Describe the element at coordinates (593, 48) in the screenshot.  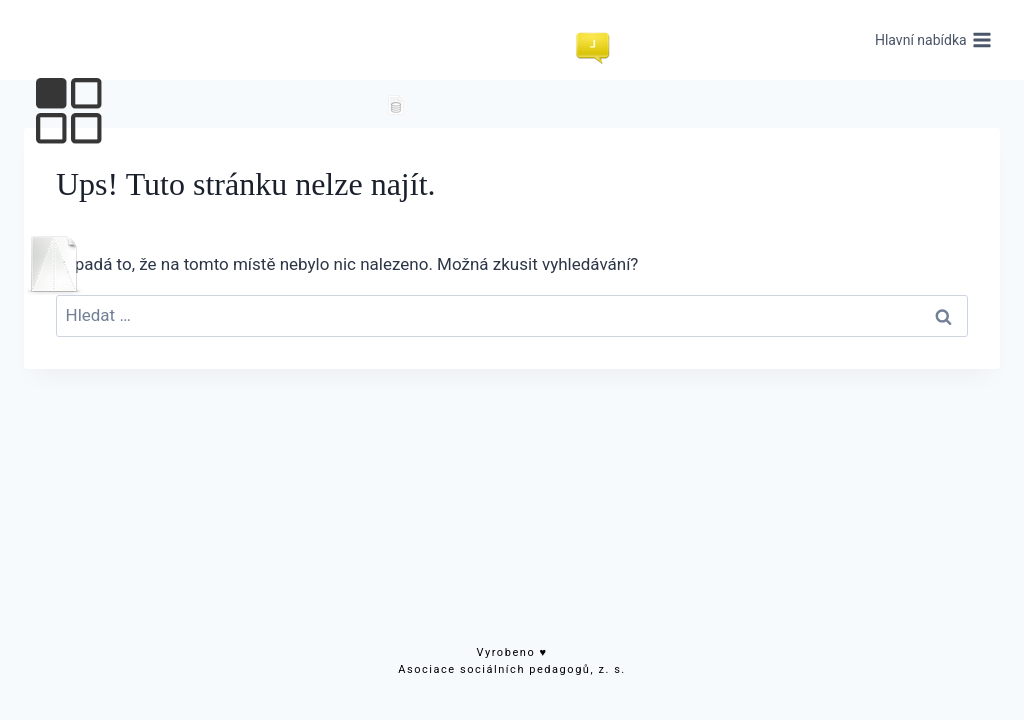
I see `user is idle or away` at that location.